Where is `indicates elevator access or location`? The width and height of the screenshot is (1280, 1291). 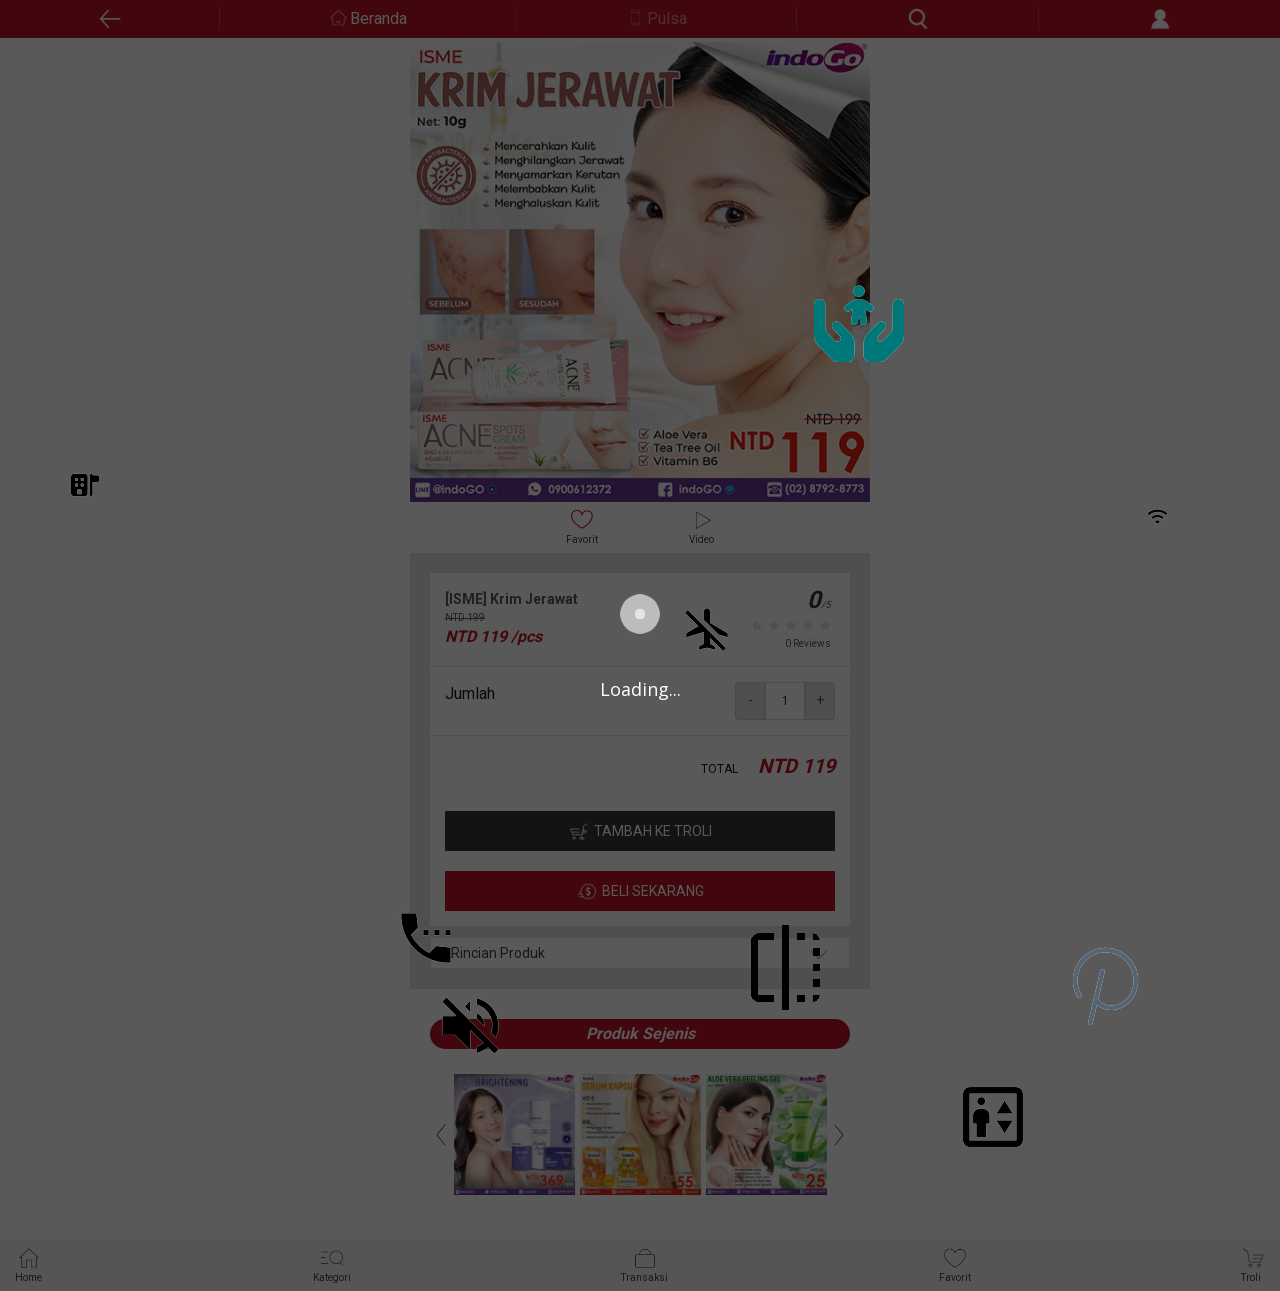 indicates elevator access or location is located at coordinates (993, 1117).